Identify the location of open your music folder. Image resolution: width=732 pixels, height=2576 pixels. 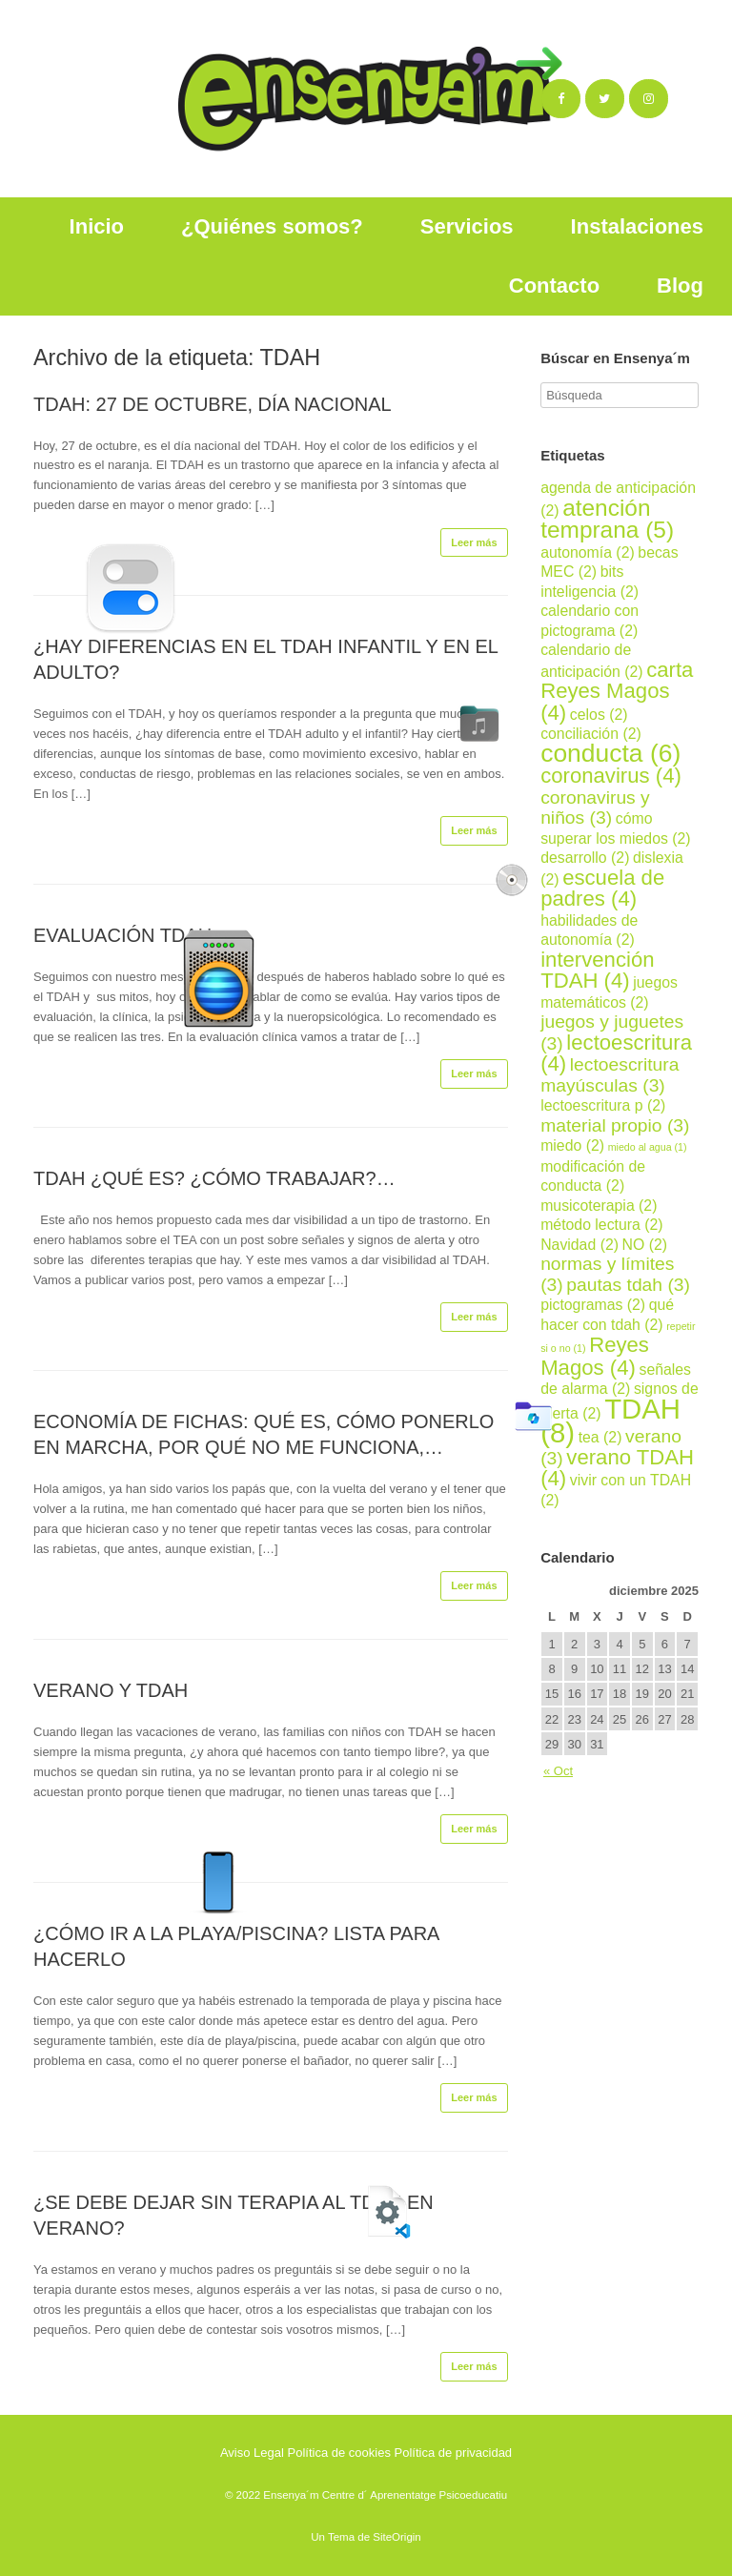
(479, 724).